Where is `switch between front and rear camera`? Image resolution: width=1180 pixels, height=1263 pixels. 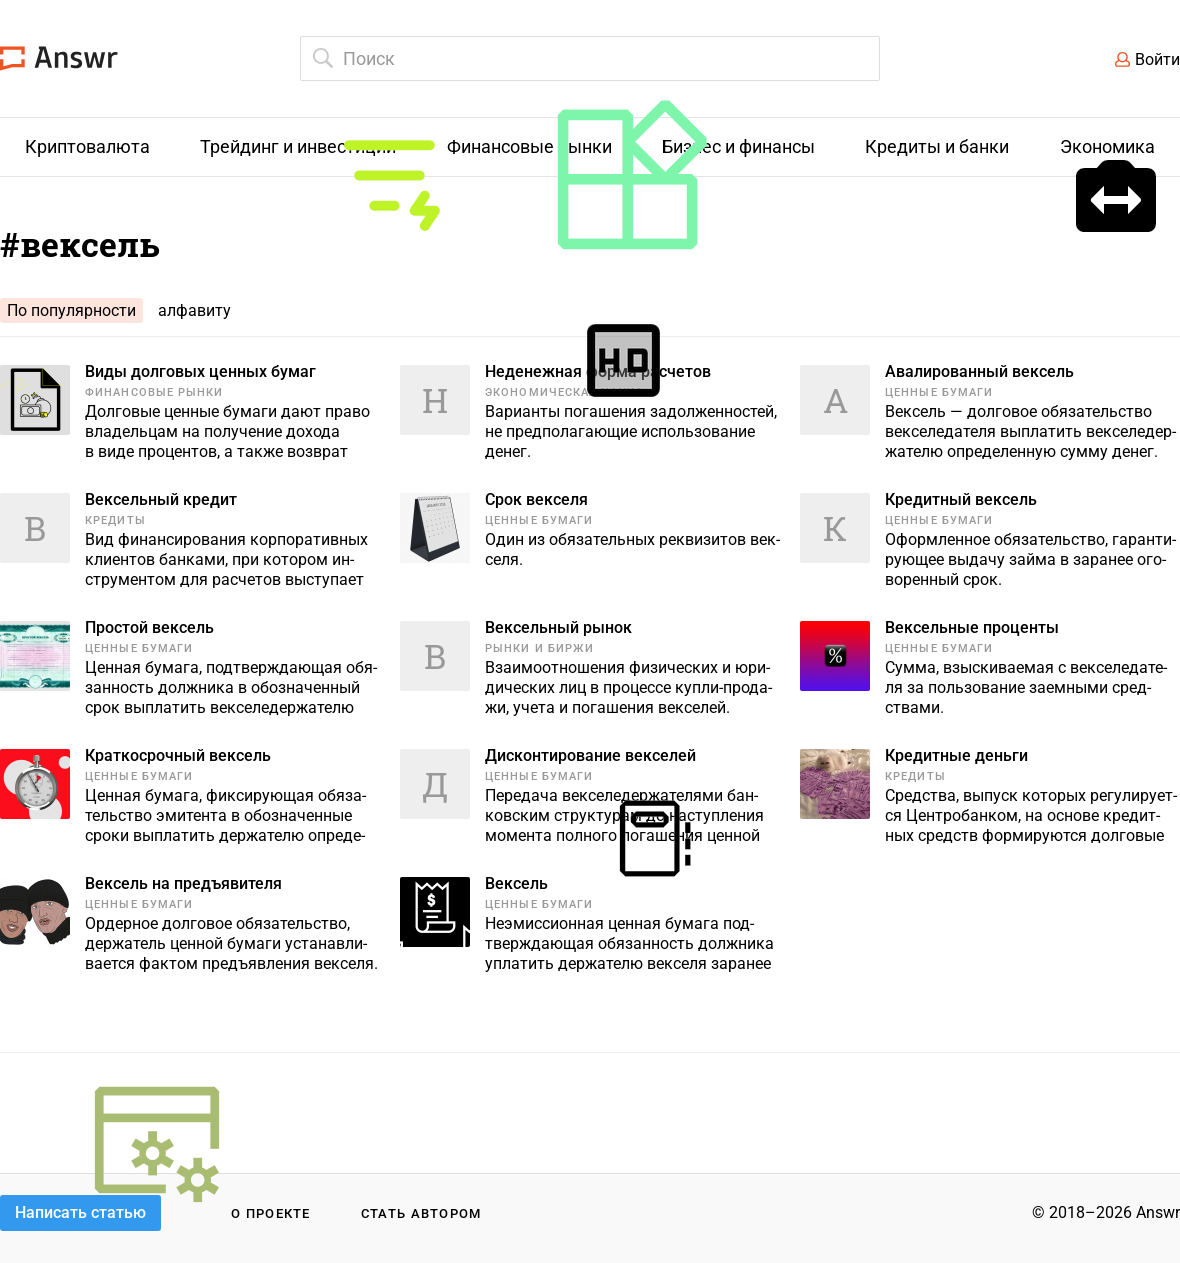 switch between front and rear camera is located at coordinates (1116, 200).